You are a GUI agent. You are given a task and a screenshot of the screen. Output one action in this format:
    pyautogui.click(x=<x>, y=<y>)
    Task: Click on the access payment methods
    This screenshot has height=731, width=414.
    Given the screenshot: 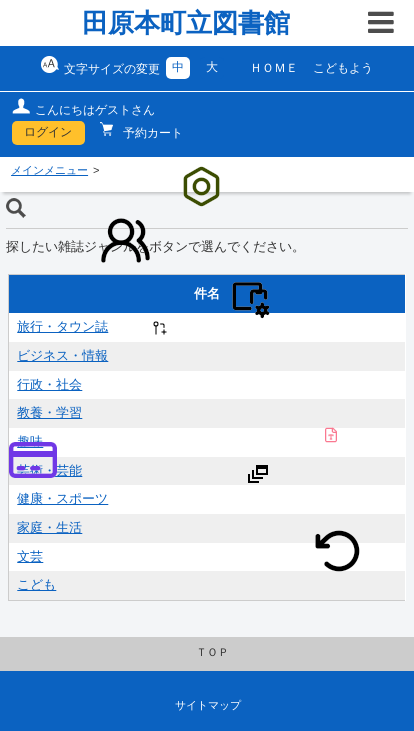 What is the action you would take?
    pyautogui.click(x=33, y=460)
    